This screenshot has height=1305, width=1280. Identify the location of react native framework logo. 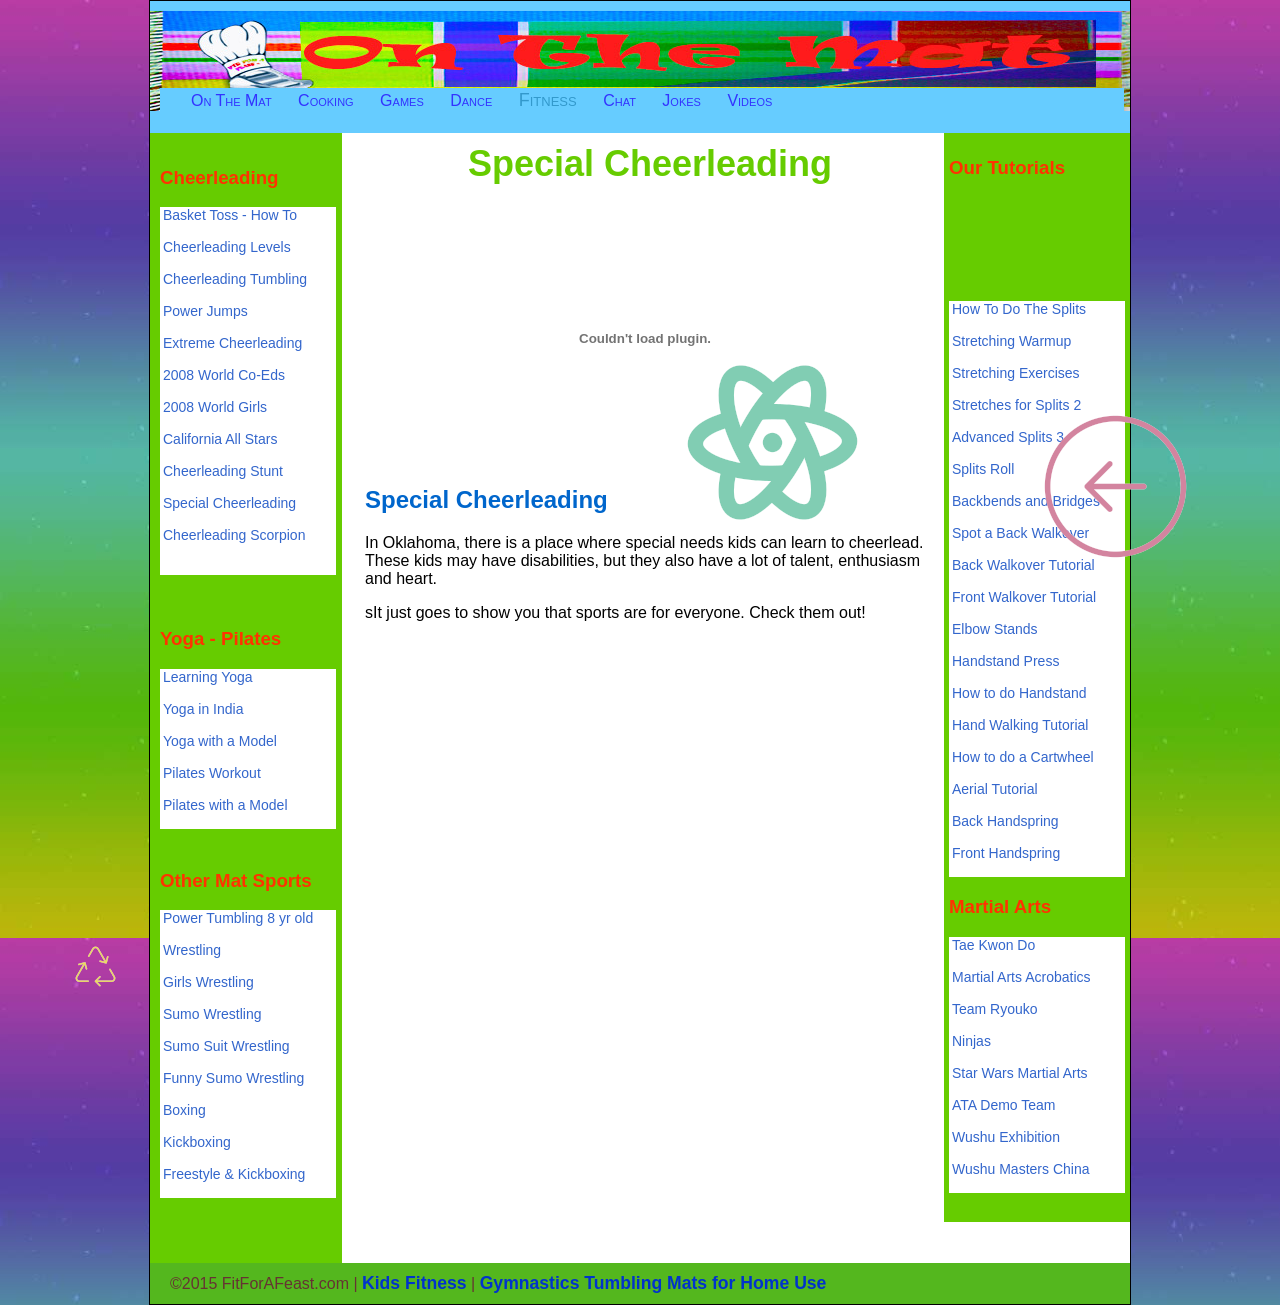
(772, 442).